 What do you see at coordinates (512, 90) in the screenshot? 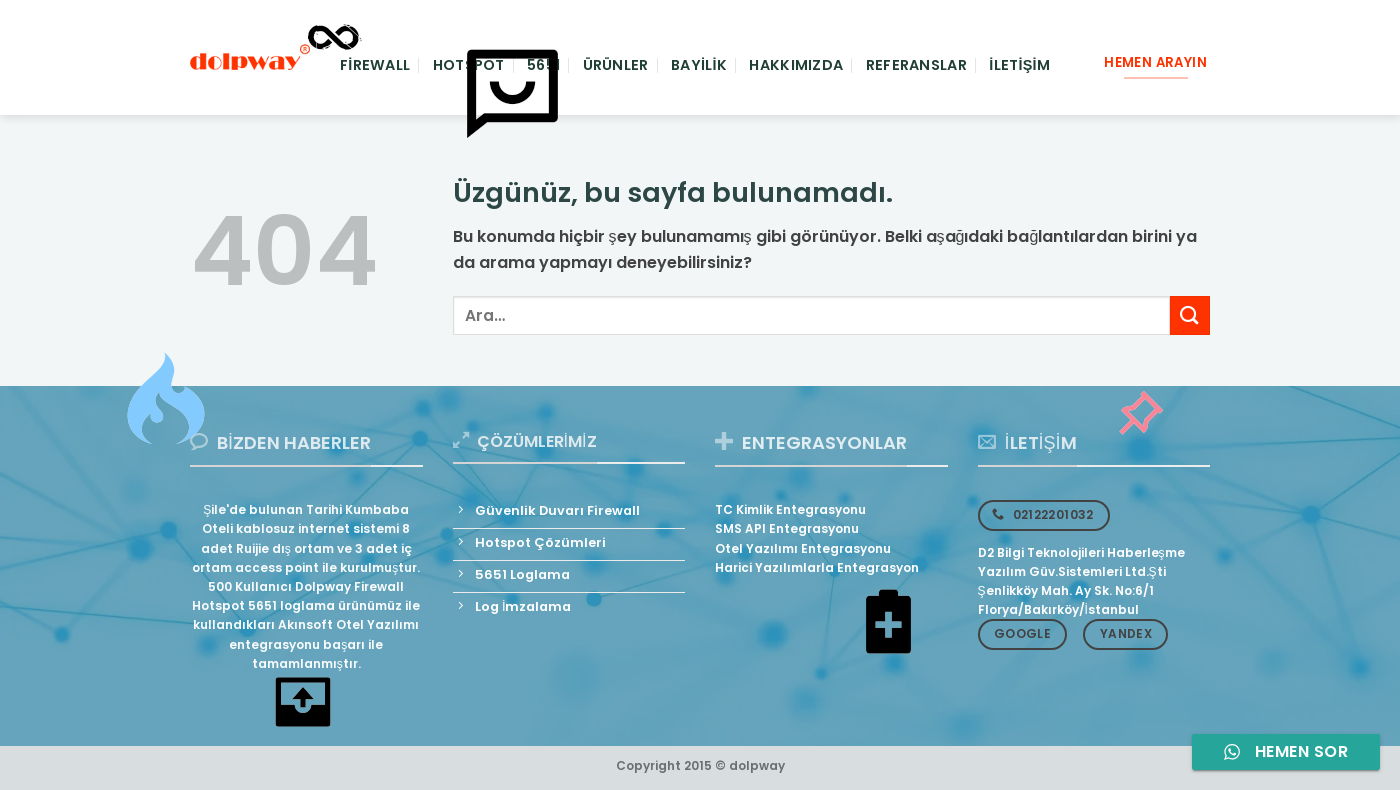
I see `start a friendly chat or conversation` at bounding box center [512, 90].